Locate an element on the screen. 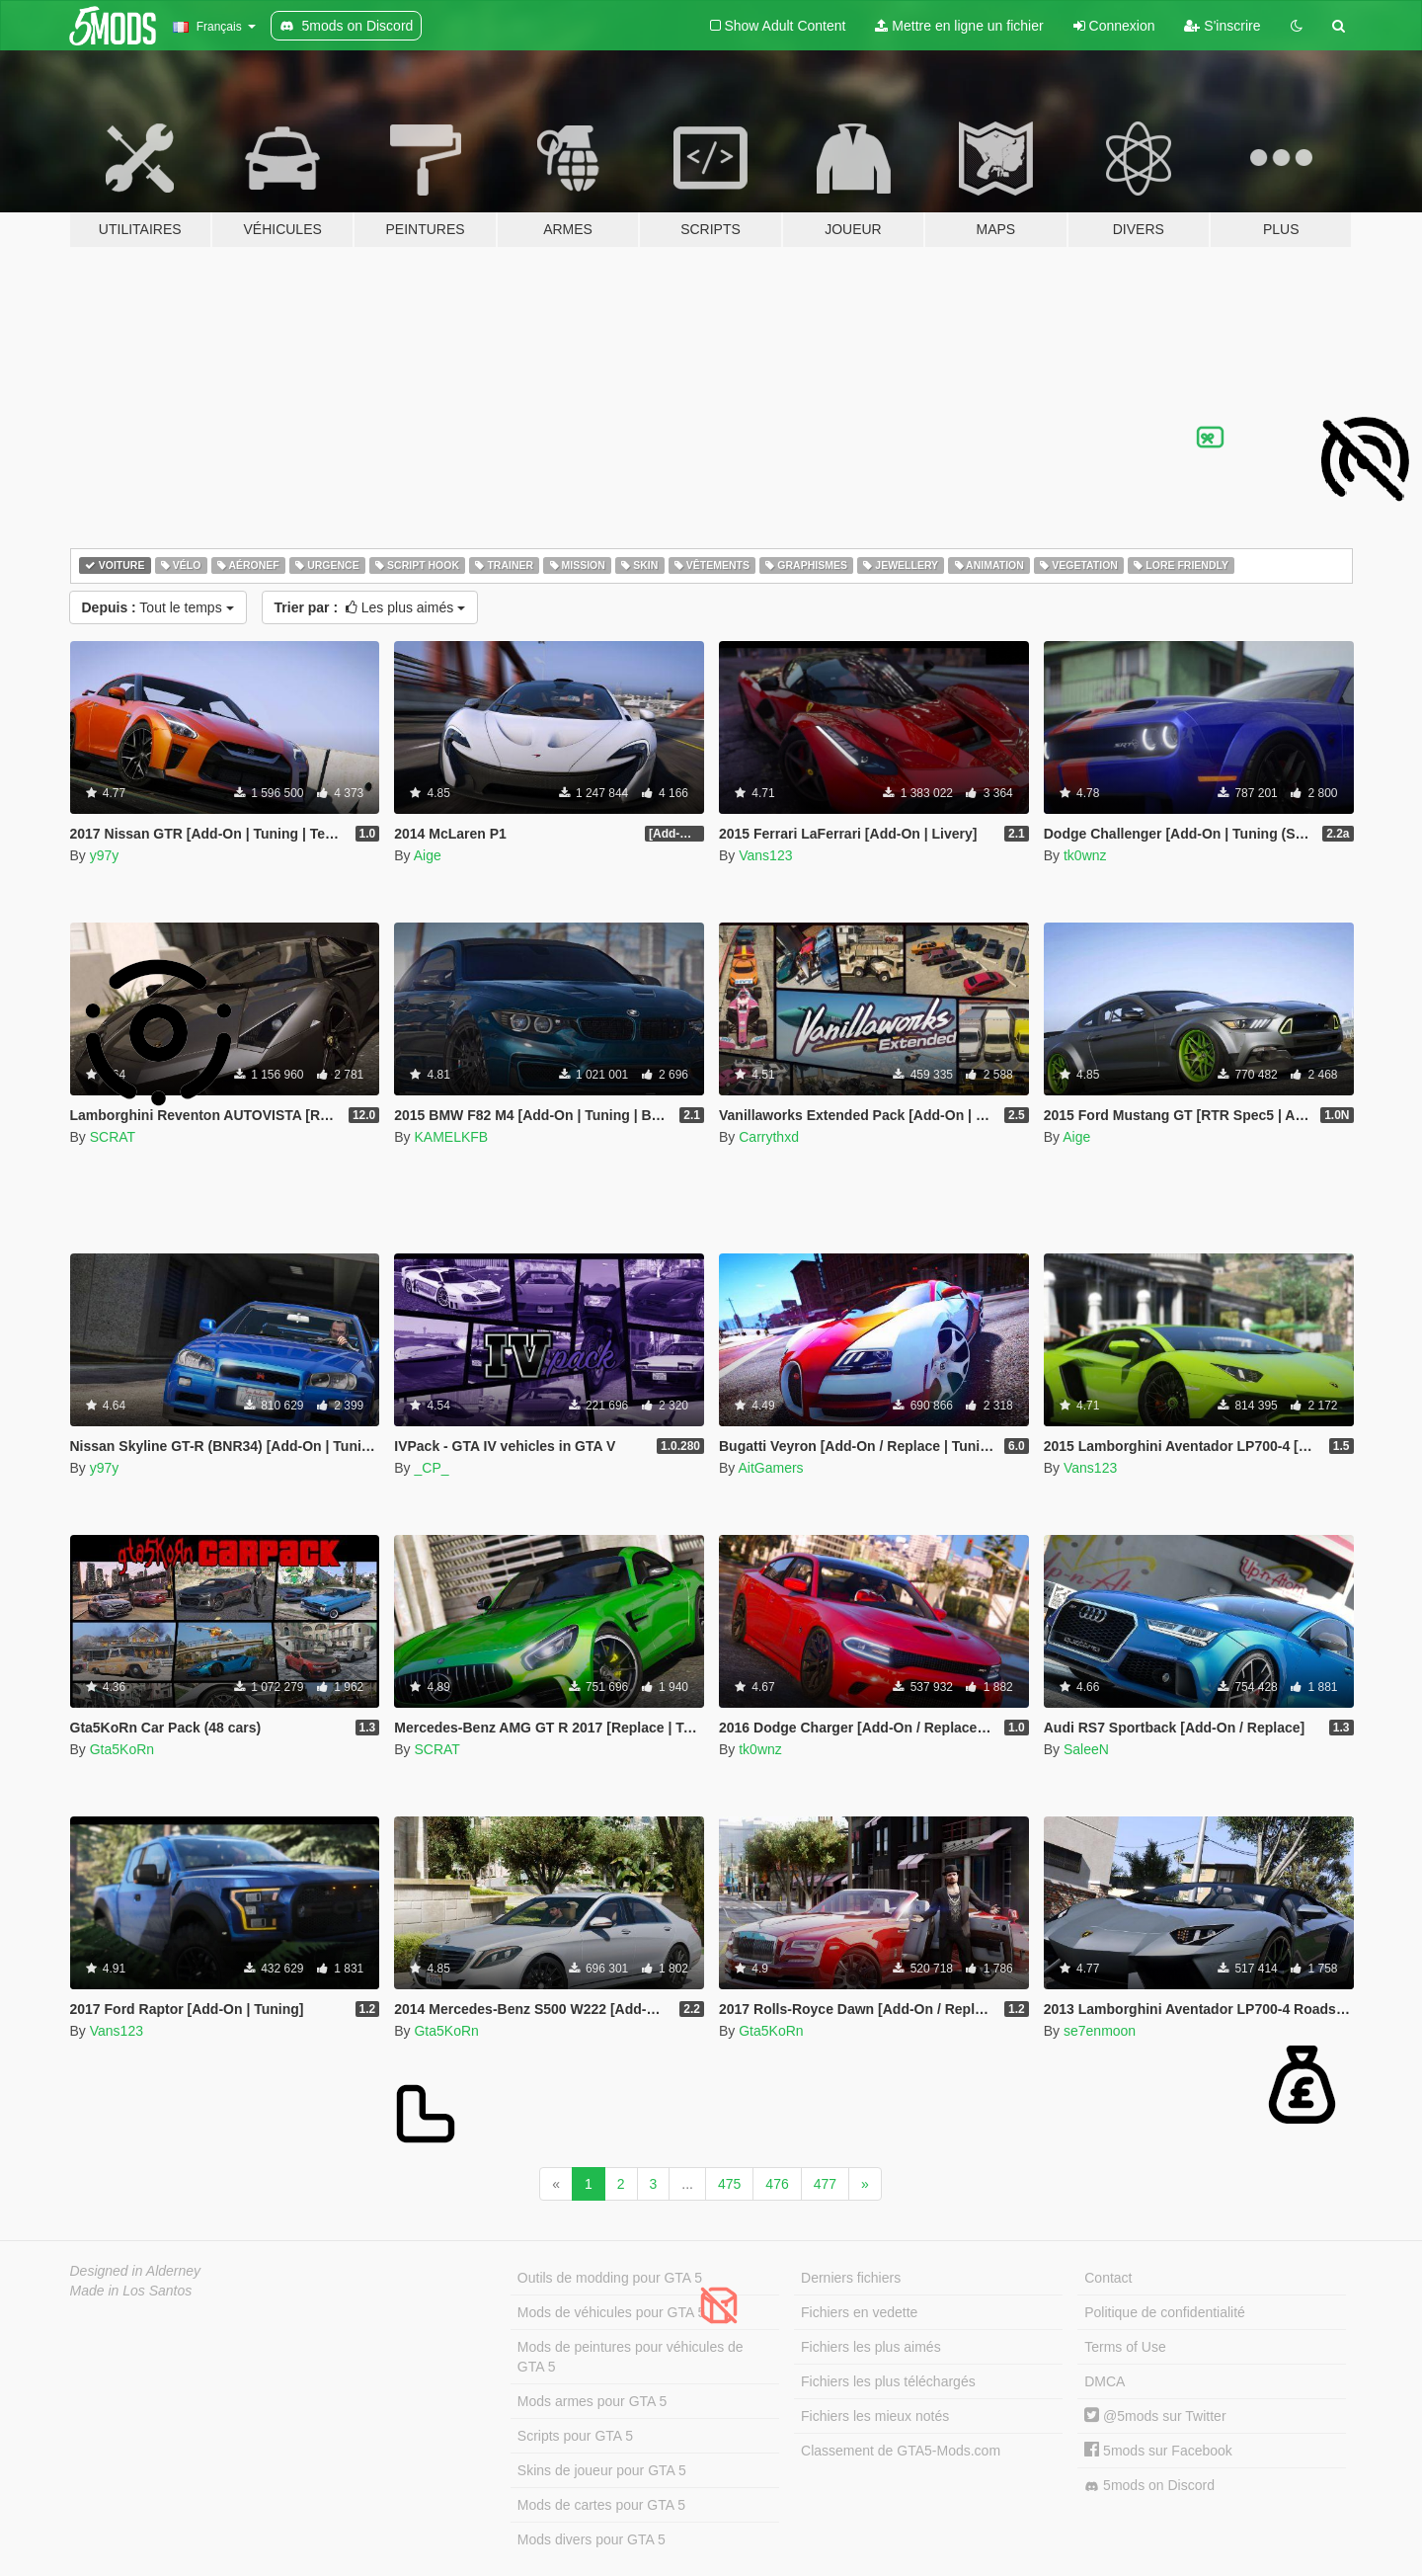  disable 3D object view is located at coordinates (719, 2305).